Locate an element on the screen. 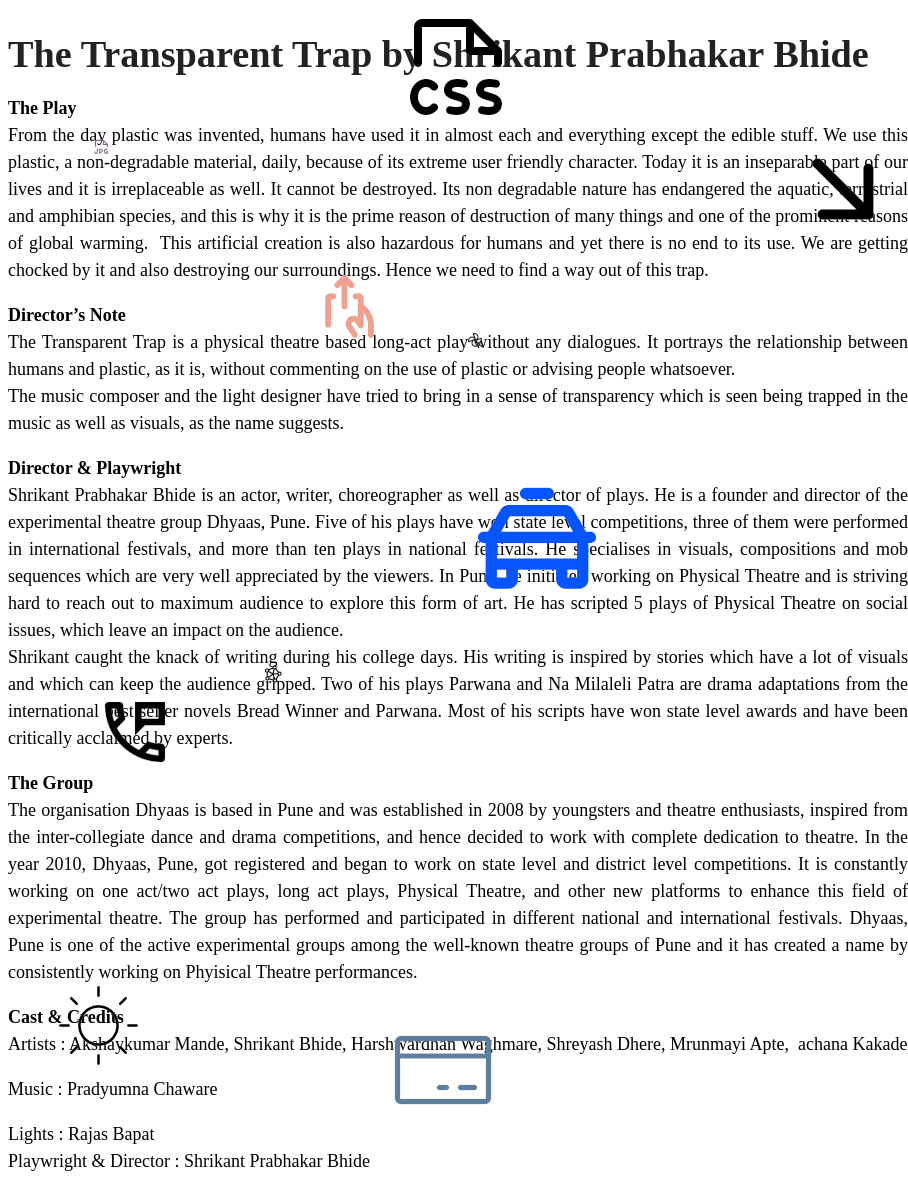 The image size is (908, 1193). navigate to the next item diagonally is located at coordinates (843, 189).